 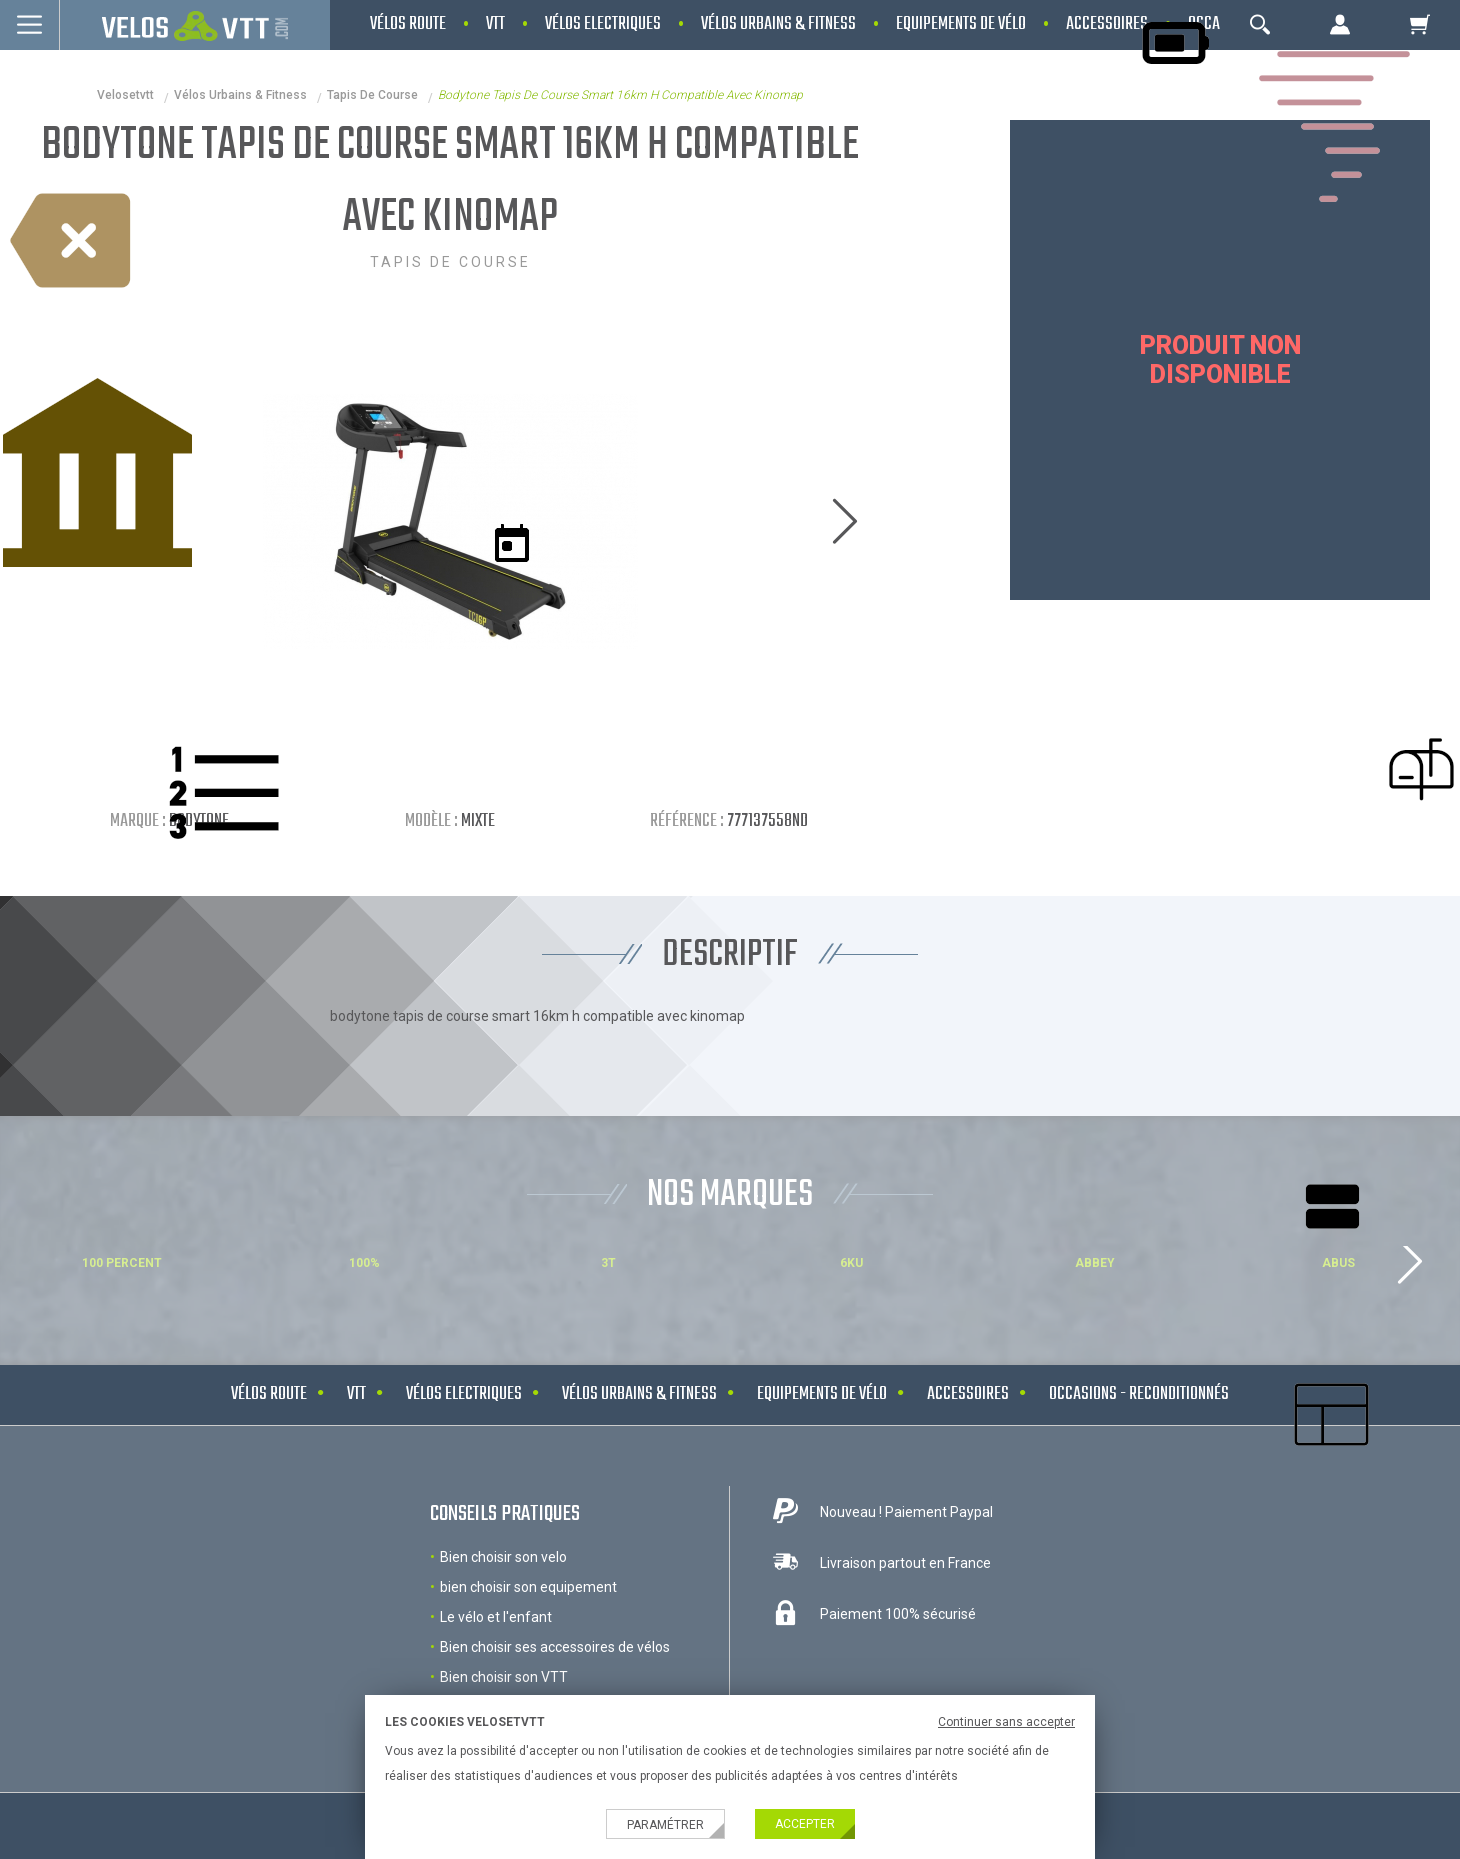 I want to click on access your saved content library, so click(x=97, y=472).